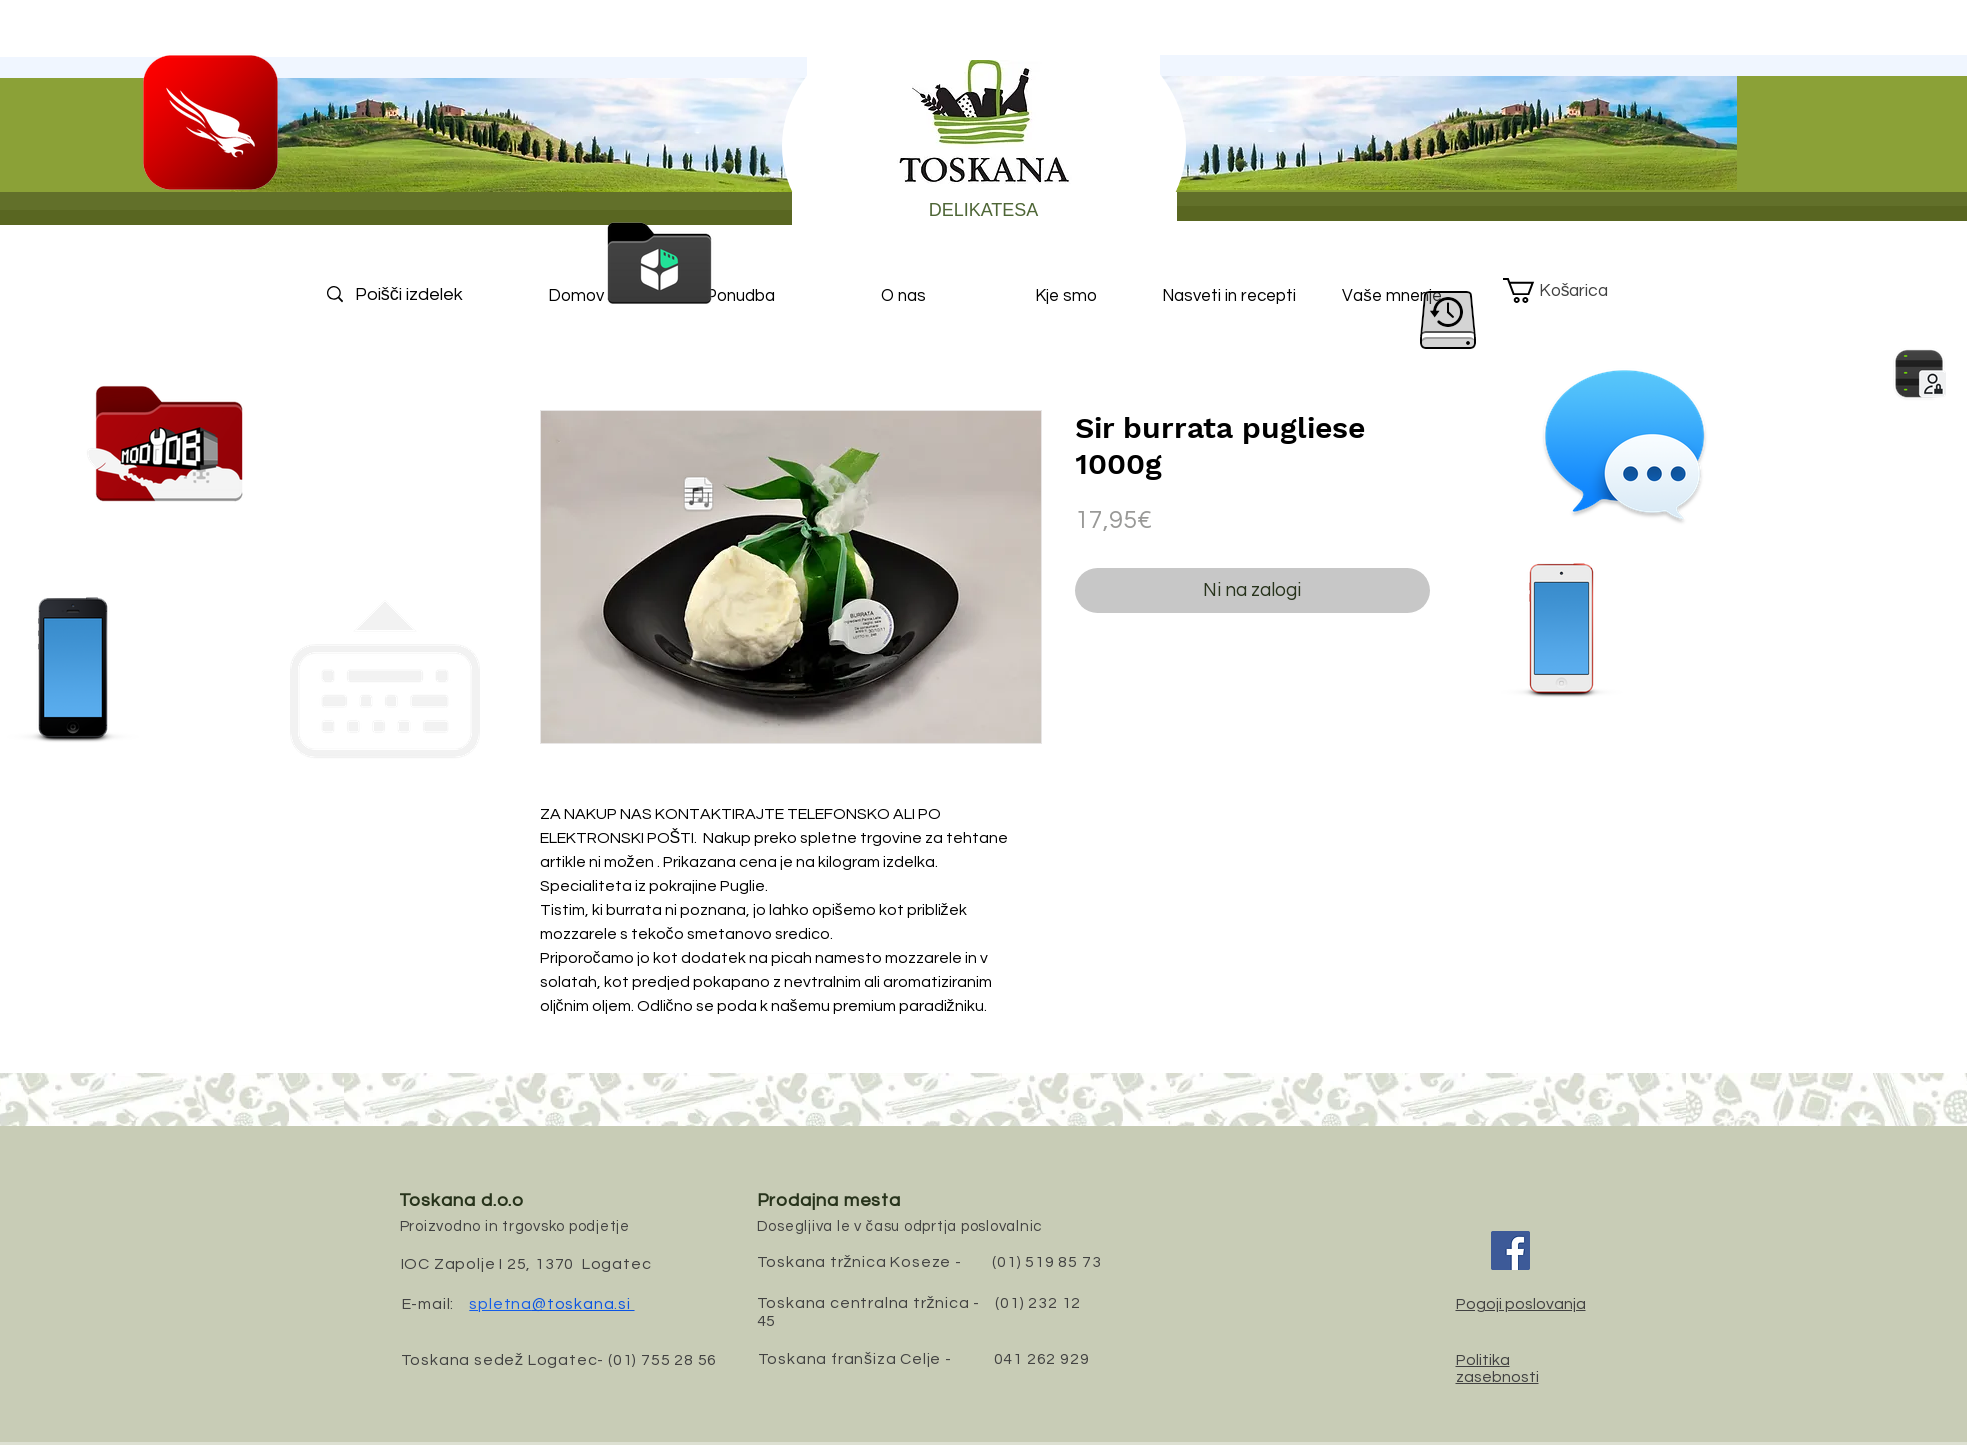 The width and height of the screenshot is (1967, 1445). I want to click on iPod Touch device connected, so click(1561, 630).